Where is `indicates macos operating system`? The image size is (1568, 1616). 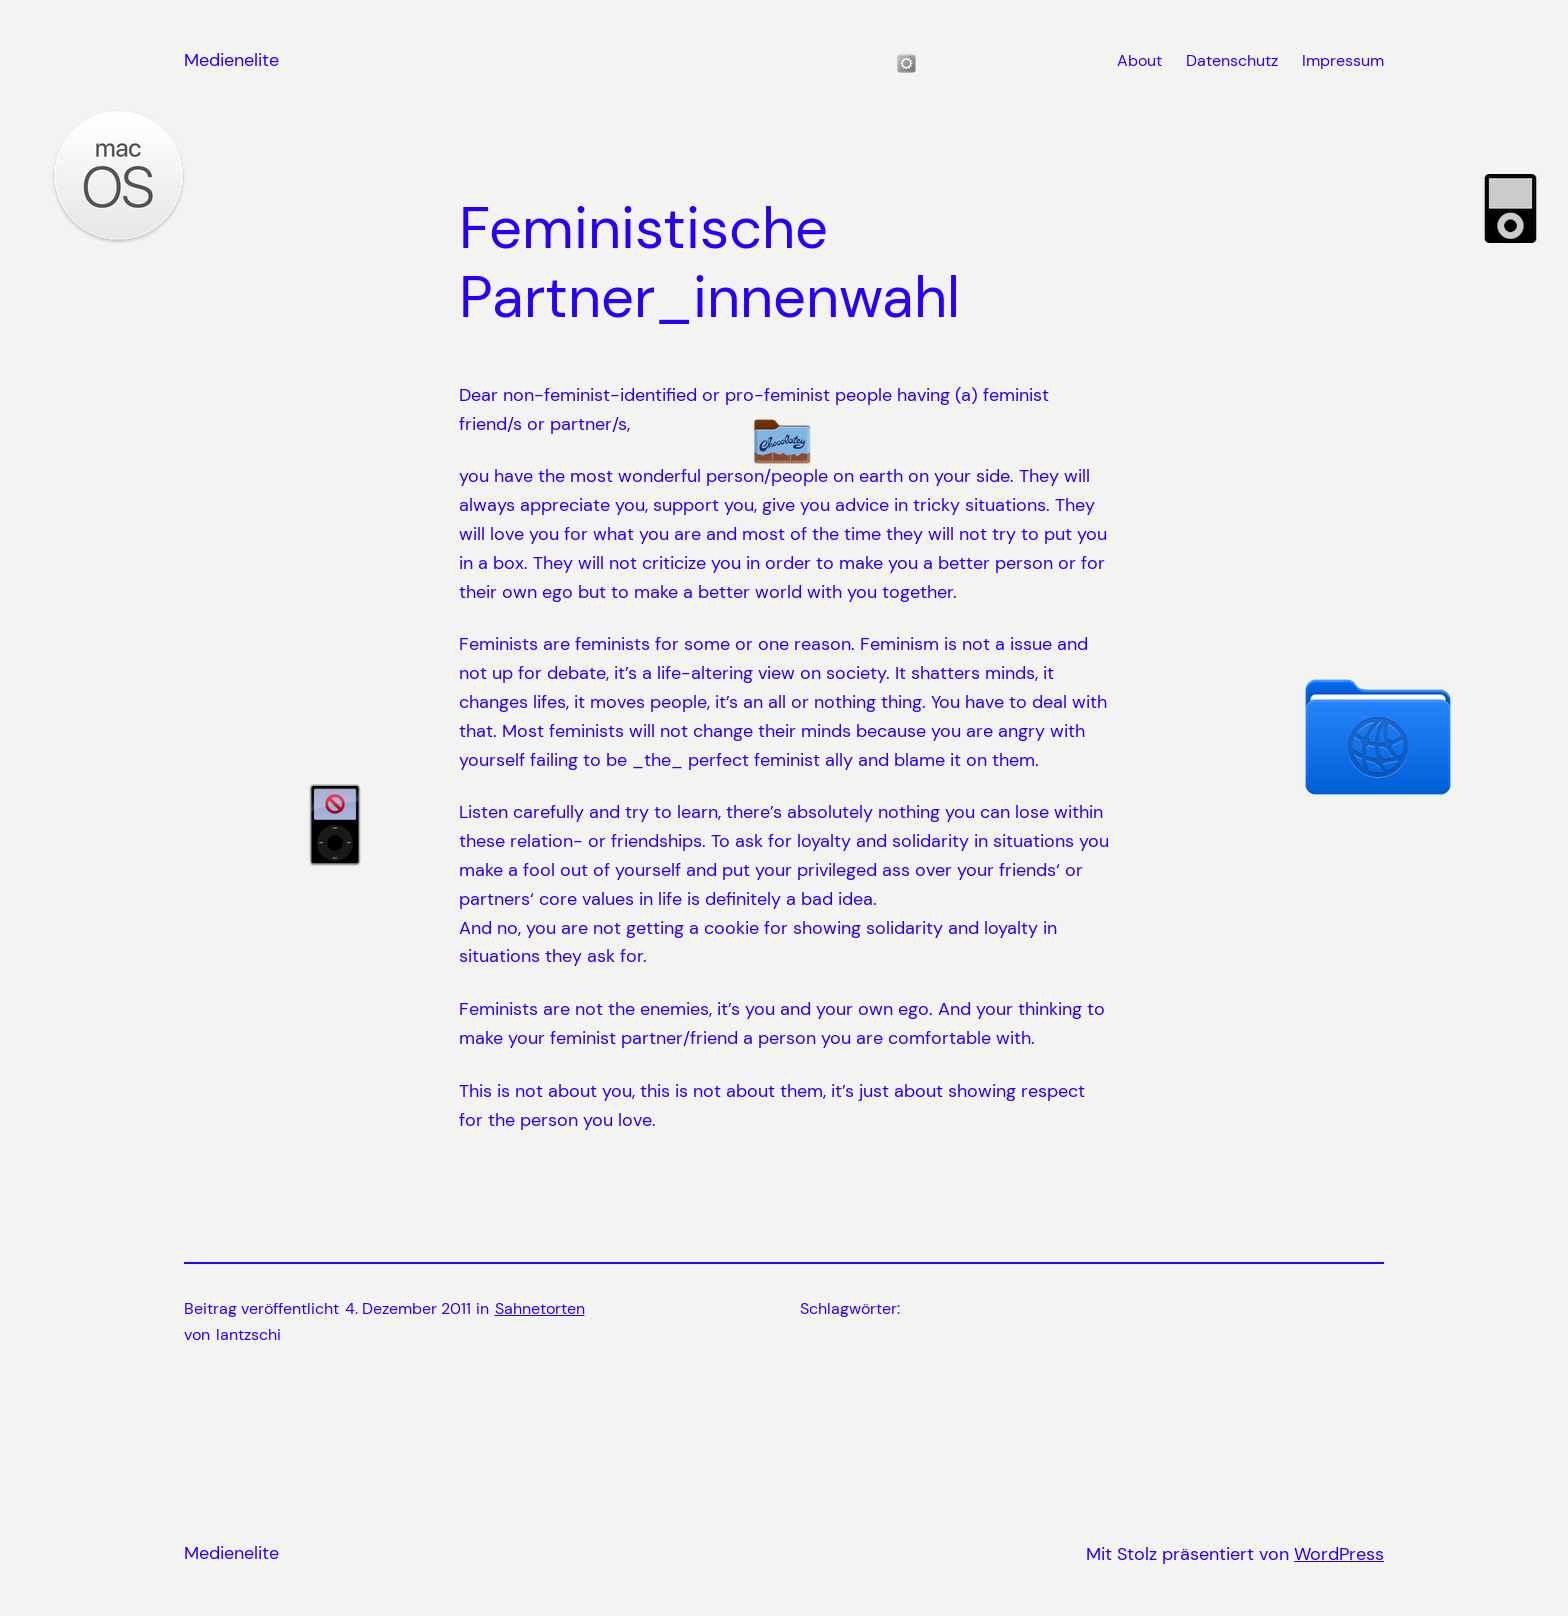
indicates macos operating system is located at coordinates (118, 175).